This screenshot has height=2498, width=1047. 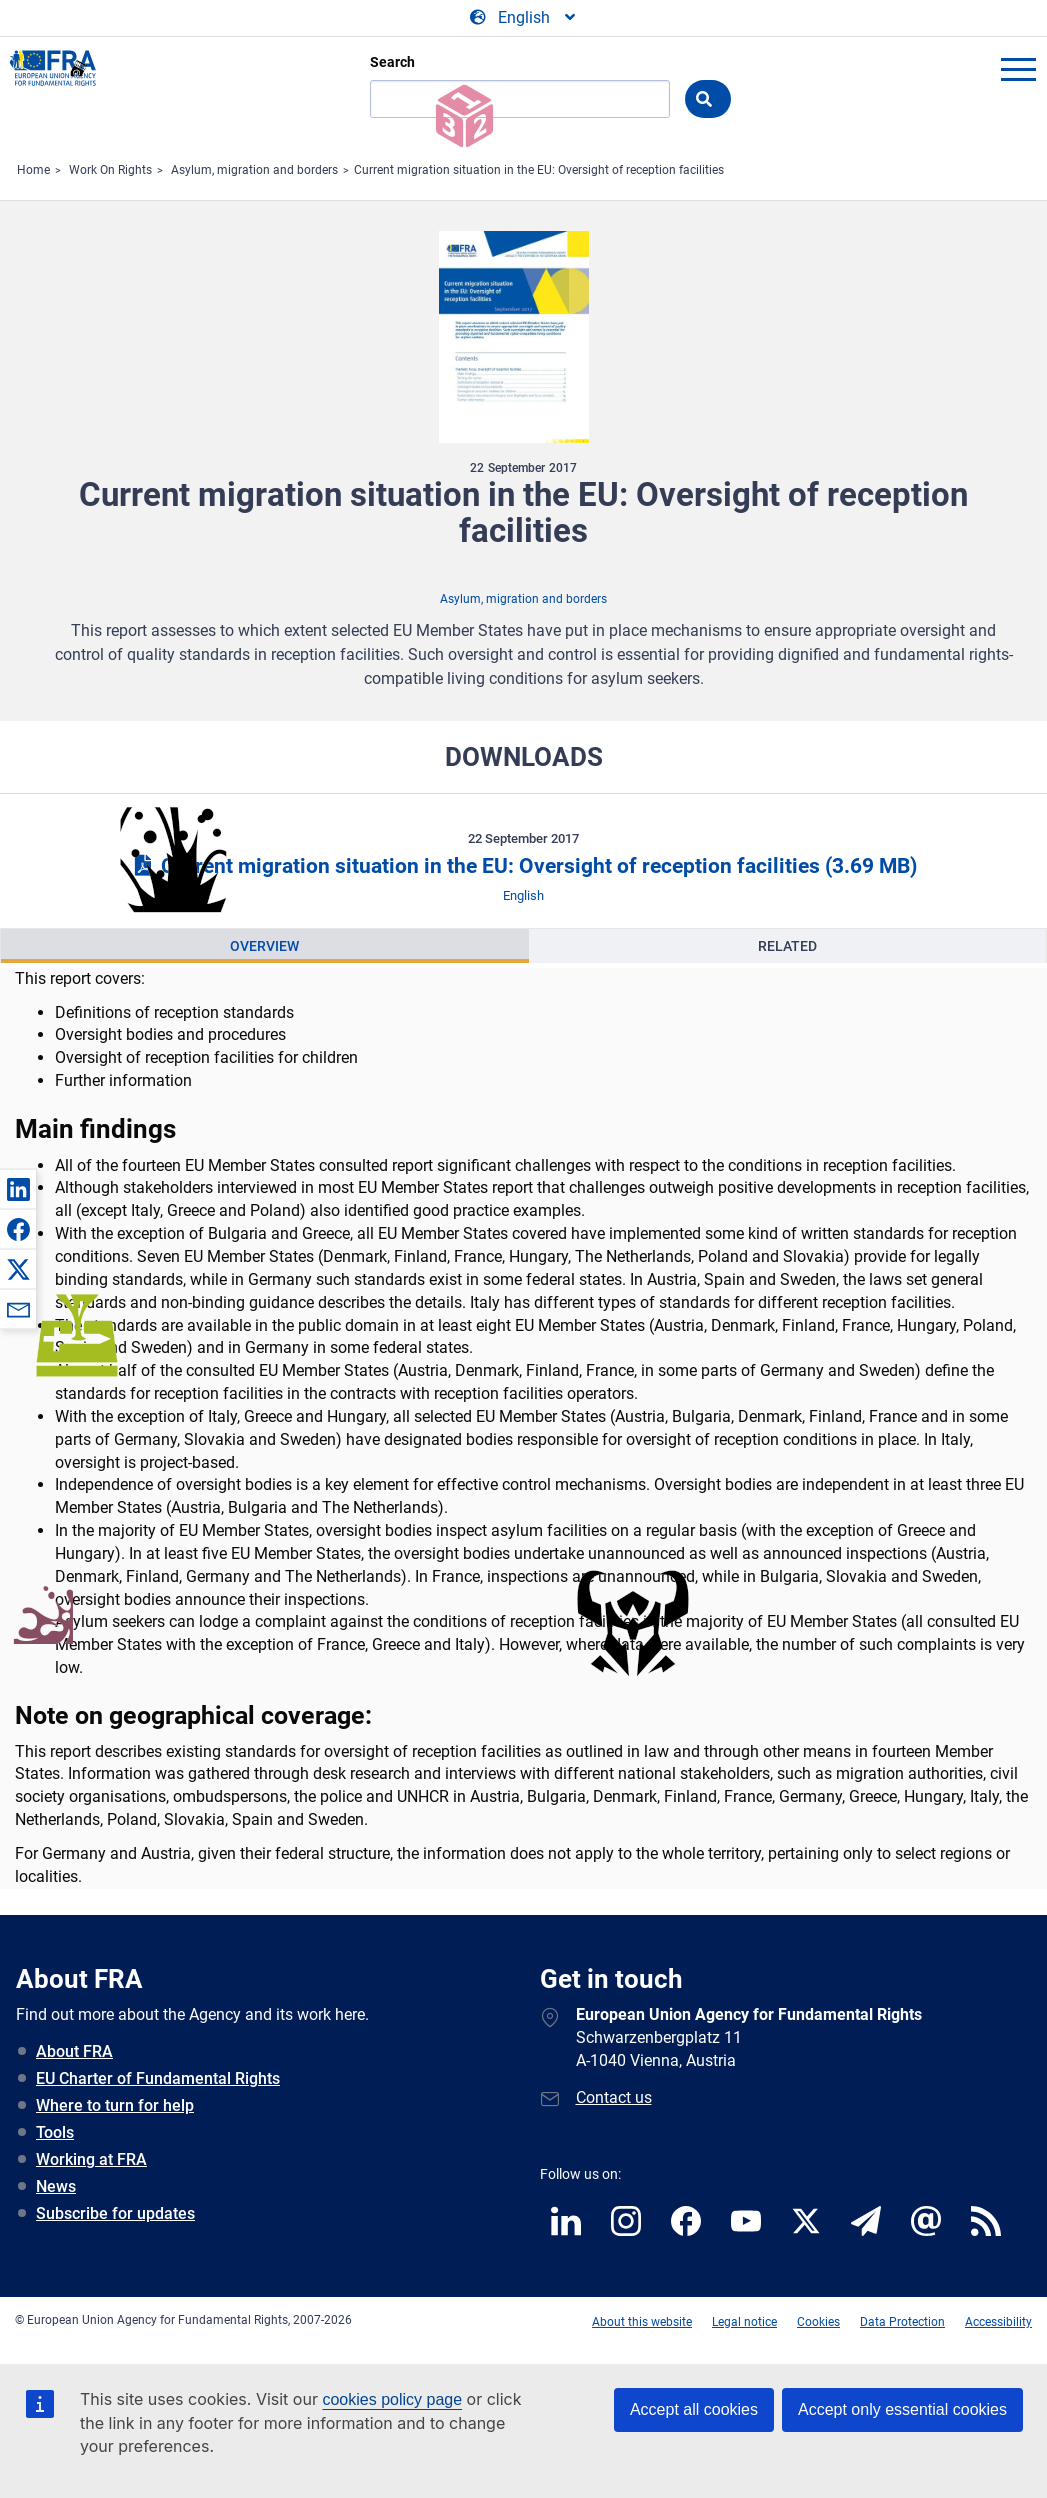 I want to click on select warrior or tank character class, so click(x=633, y=1622).